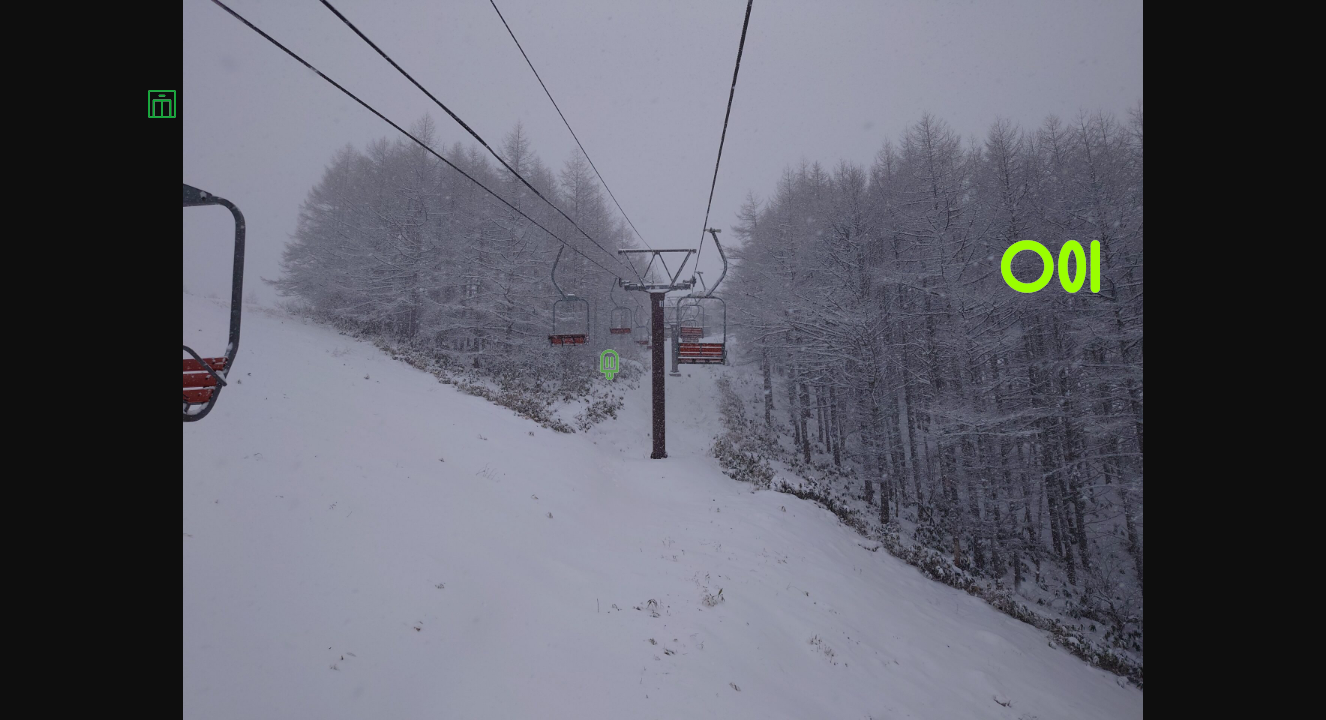 Image resolution: width=1326 pixels, height=720 pixels. I want to click on indicates frozen treats or ice cream category, so click(609, 364).